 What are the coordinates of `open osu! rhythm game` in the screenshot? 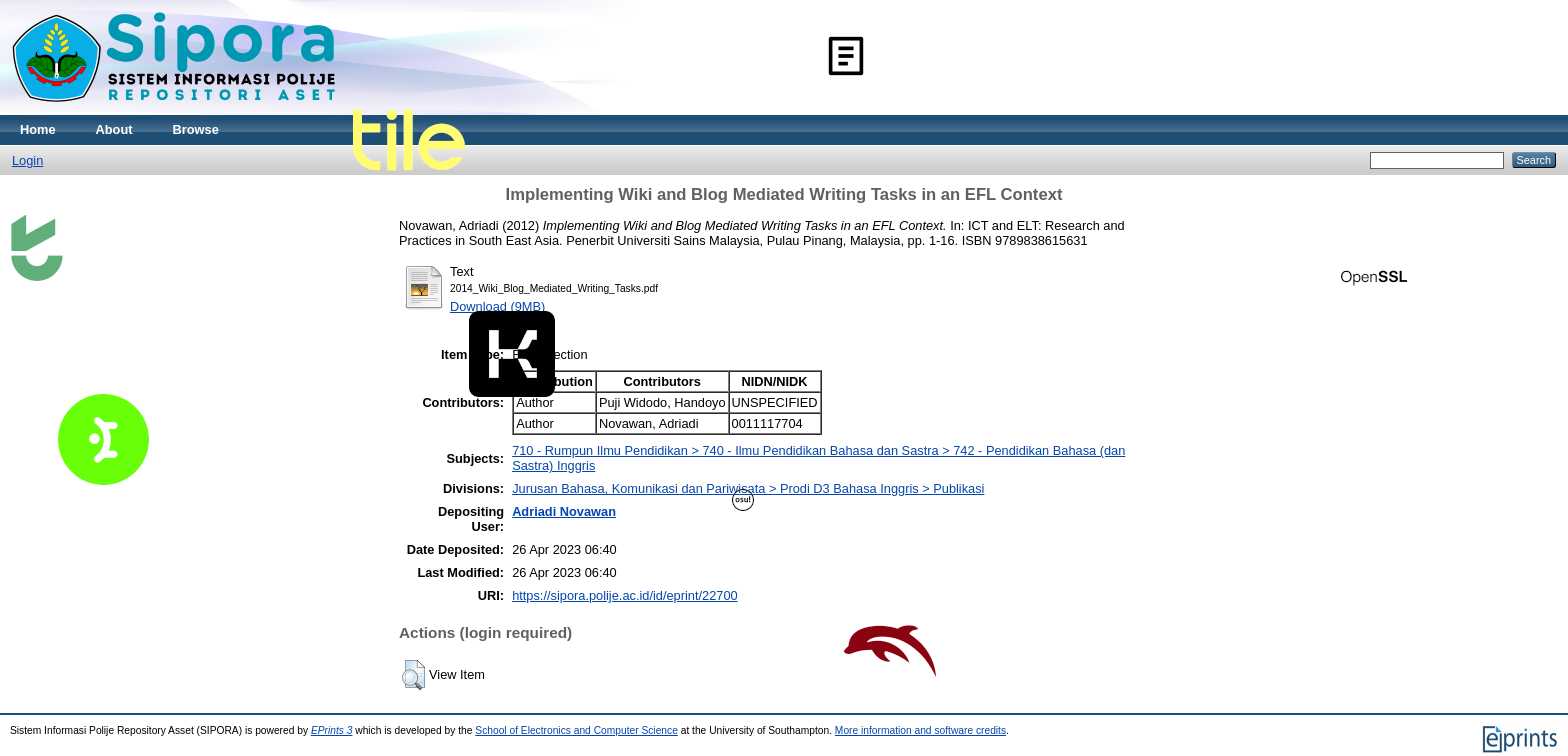 It's located at (743, 500).